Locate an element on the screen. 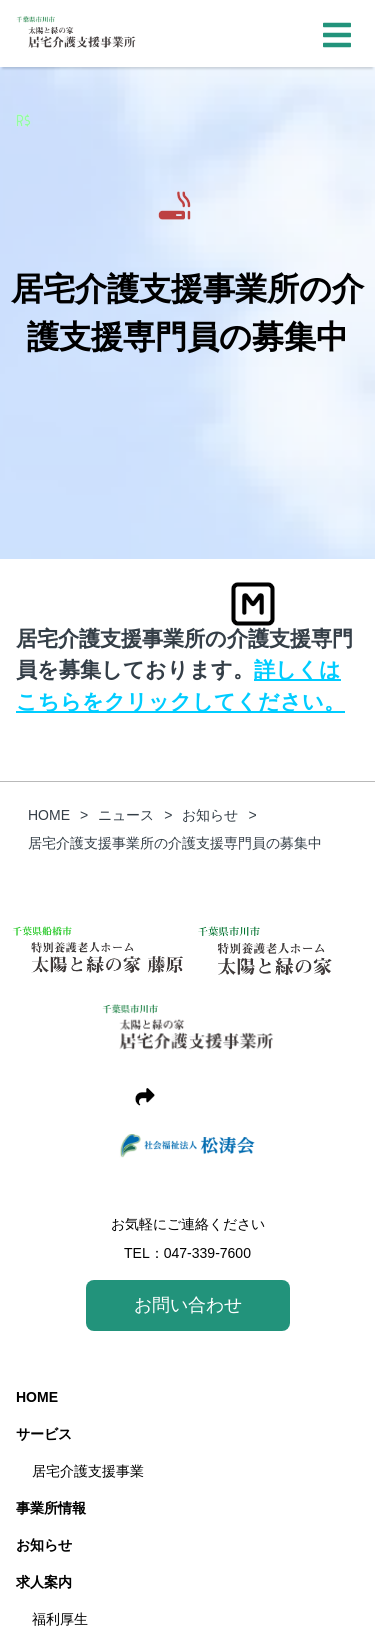  share this content is located at coordinates (145, 1097).